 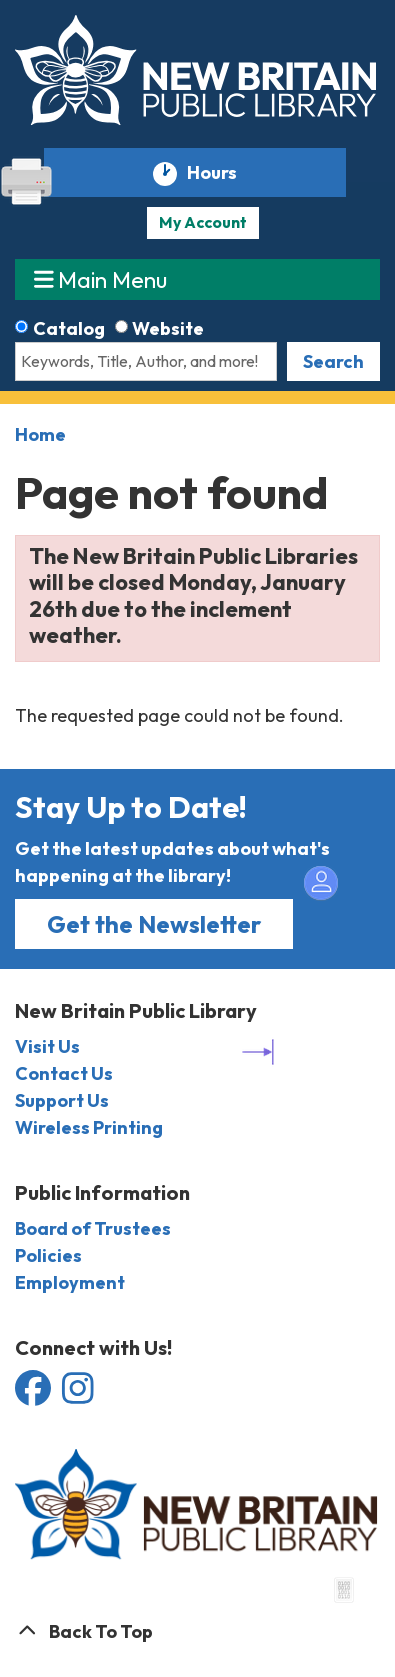 I want to click on print the current document, so click(x=26, y=181).